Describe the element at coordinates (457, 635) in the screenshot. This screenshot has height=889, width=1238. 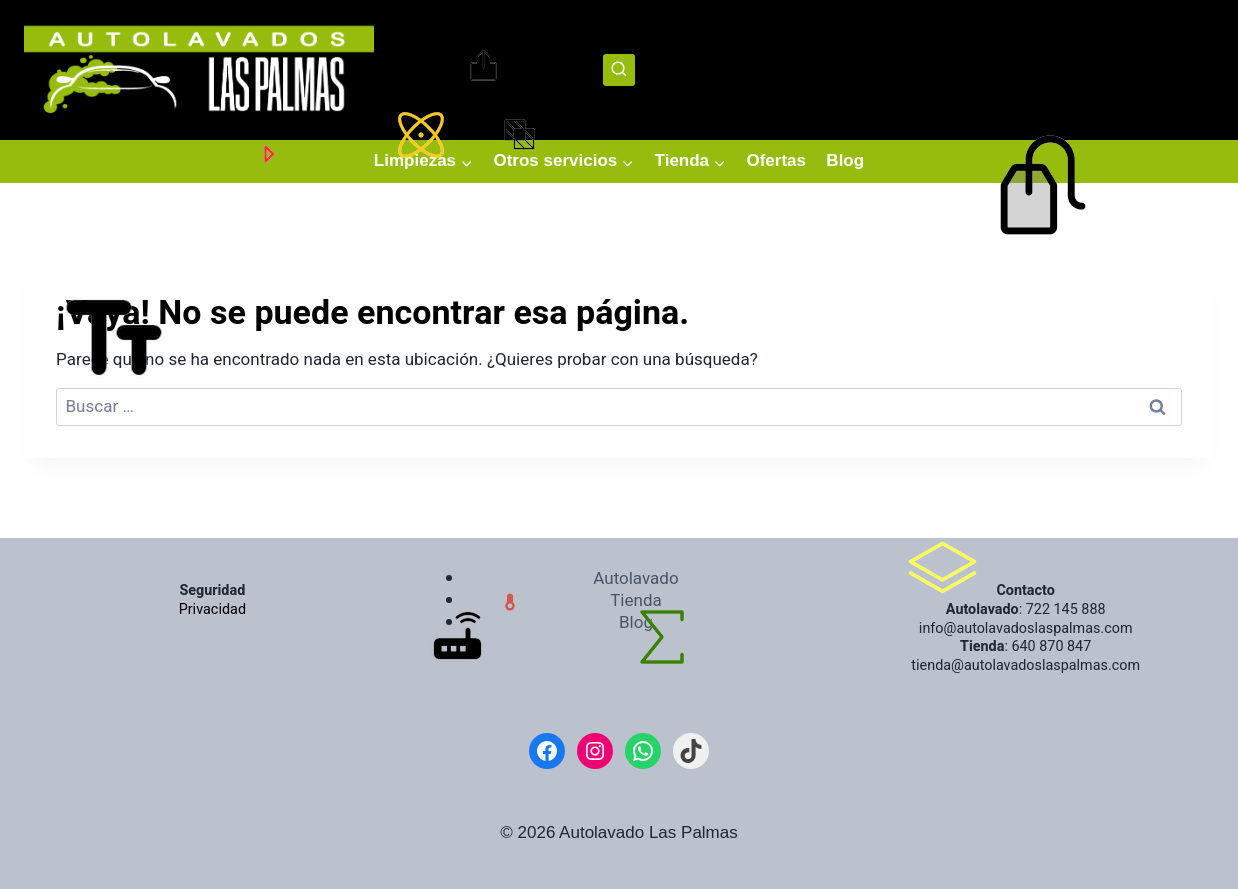
I see `access router or network settings` at that location.